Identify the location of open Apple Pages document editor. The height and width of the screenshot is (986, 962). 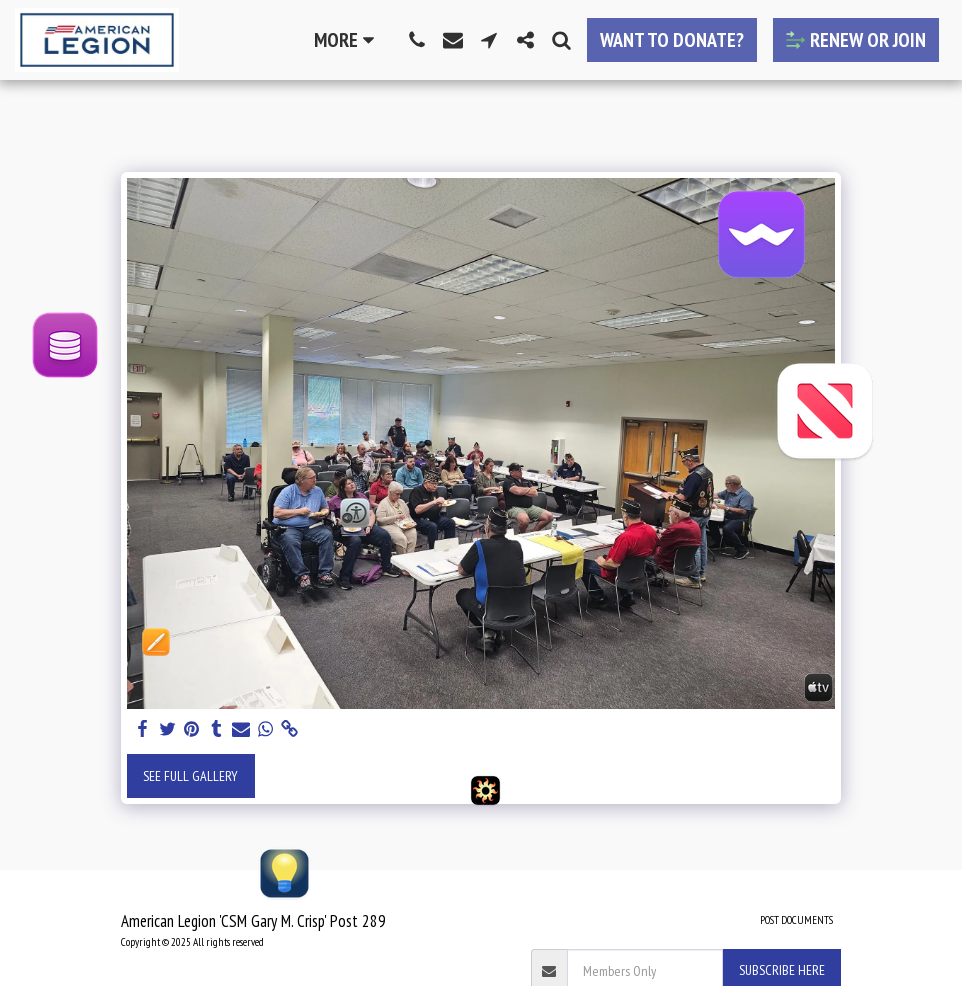
(156, 642).